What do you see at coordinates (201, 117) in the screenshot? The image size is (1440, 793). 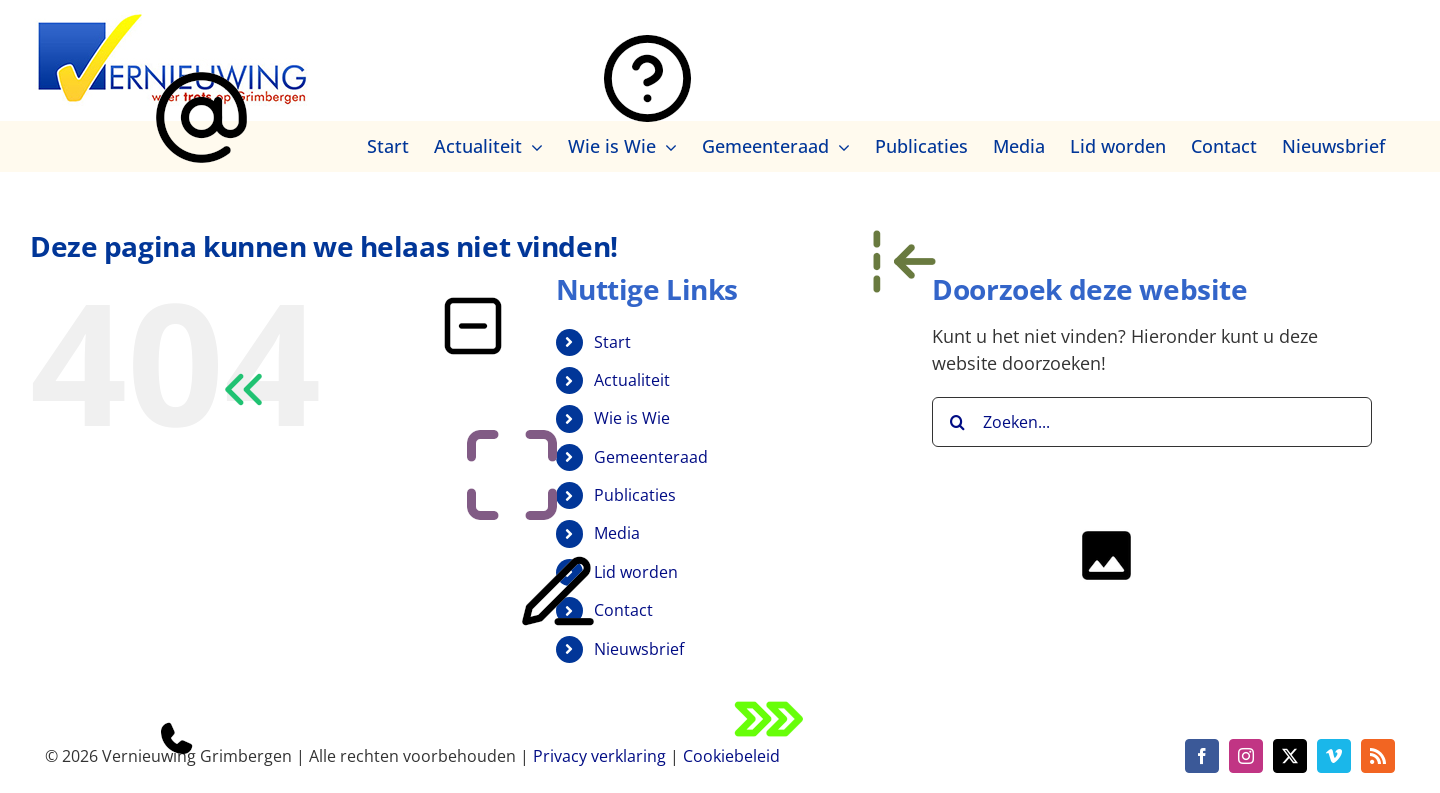 I see `mention a user in a post or comment` at bounding box center [201, 117].